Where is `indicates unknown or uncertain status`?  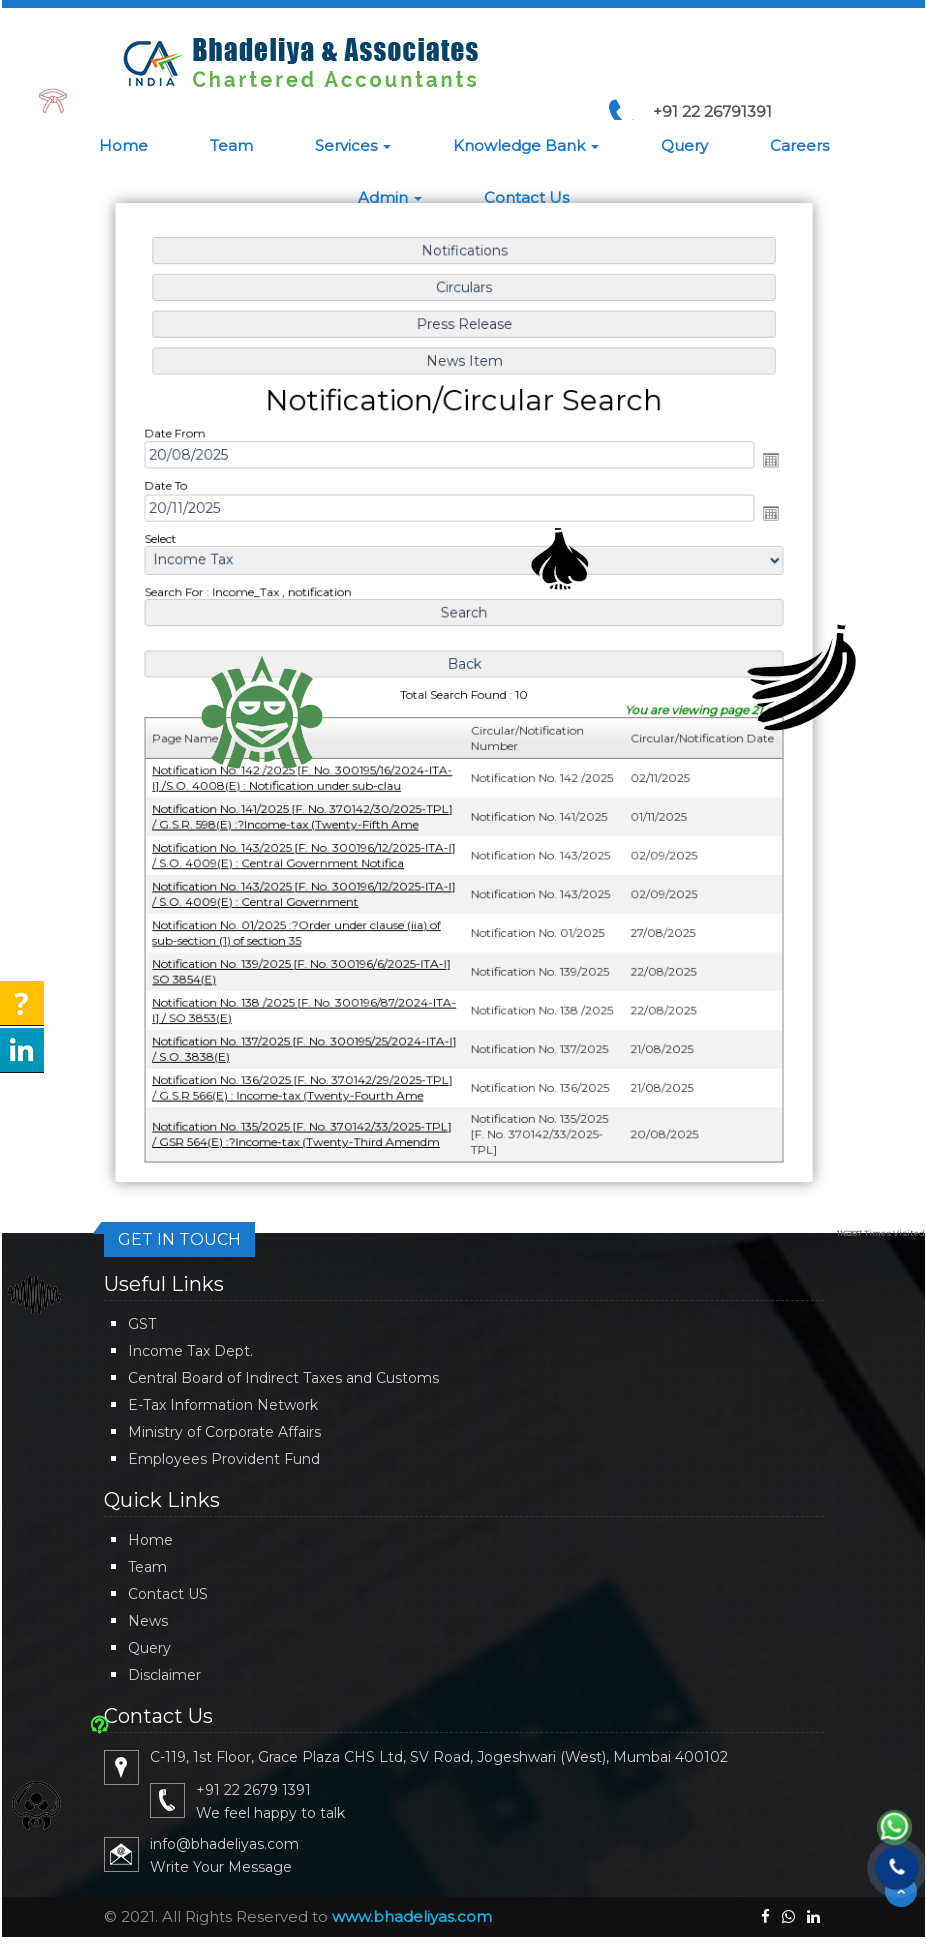 indicates unknown or uncertain status is located at coordinates (99, 1724).